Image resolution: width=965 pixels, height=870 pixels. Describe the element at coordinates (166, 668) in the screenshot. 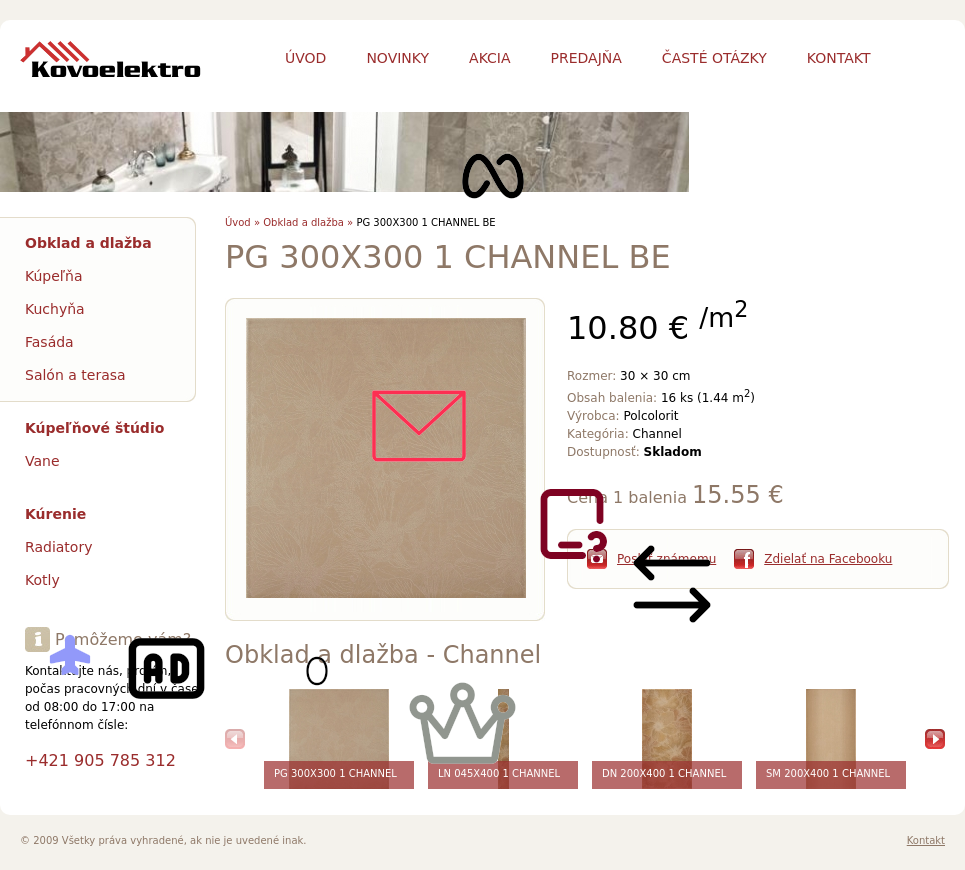

I see `indicates sponsored or advertisement content` at that location.